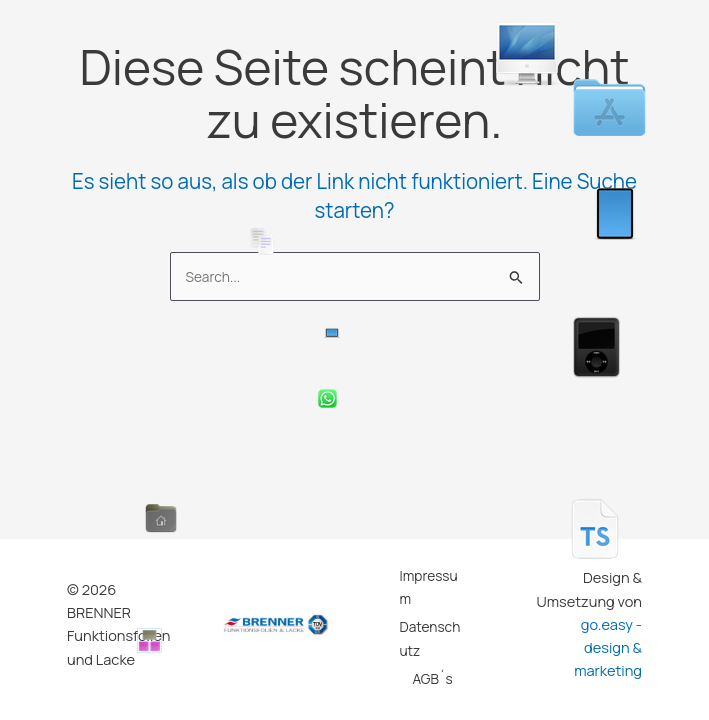 The width and height of the screenshot is (709, 720). I want to click on iPod nano device connected, so click(596, 333).